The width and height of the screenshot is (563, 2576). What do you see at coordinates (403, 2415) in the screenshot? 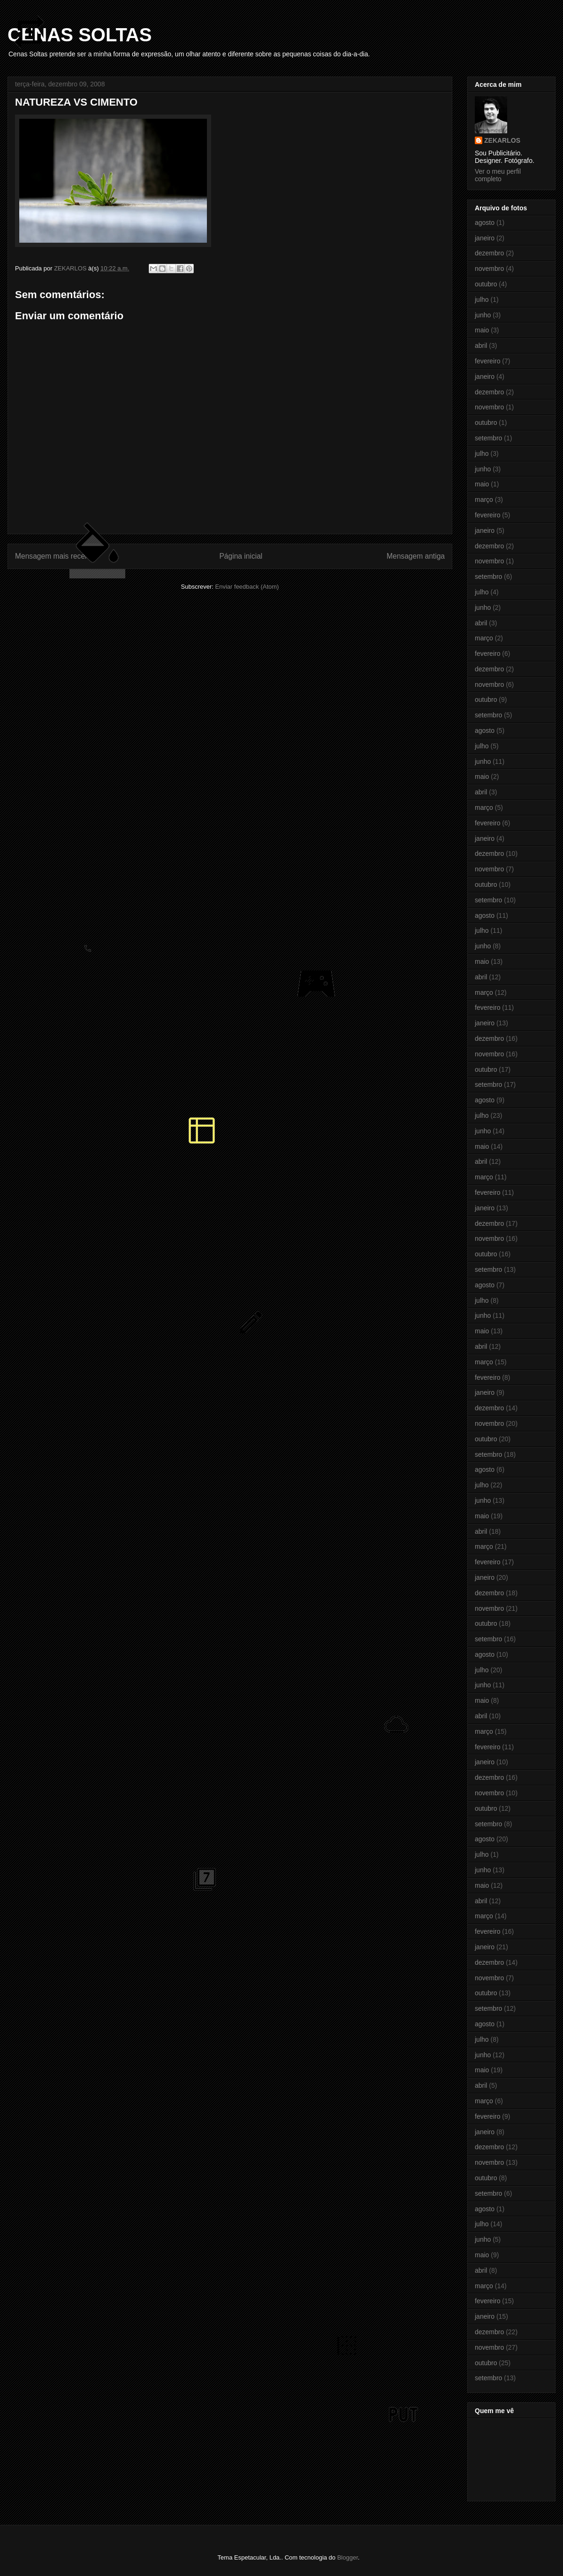
I see `indicates an HTTP PUT request method` at bounding box center [403, 2415].